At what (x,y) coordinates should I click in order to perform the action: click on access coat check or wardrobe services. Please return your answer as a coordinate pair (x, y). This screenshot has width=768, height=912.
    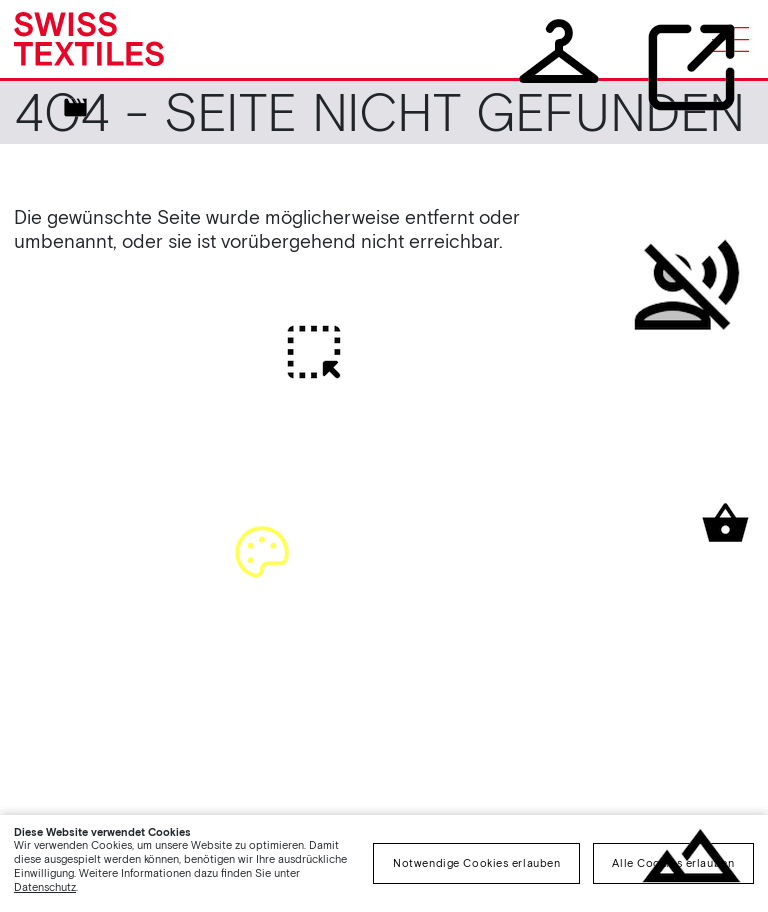
    Looking at the image, I should click on (559, 51).